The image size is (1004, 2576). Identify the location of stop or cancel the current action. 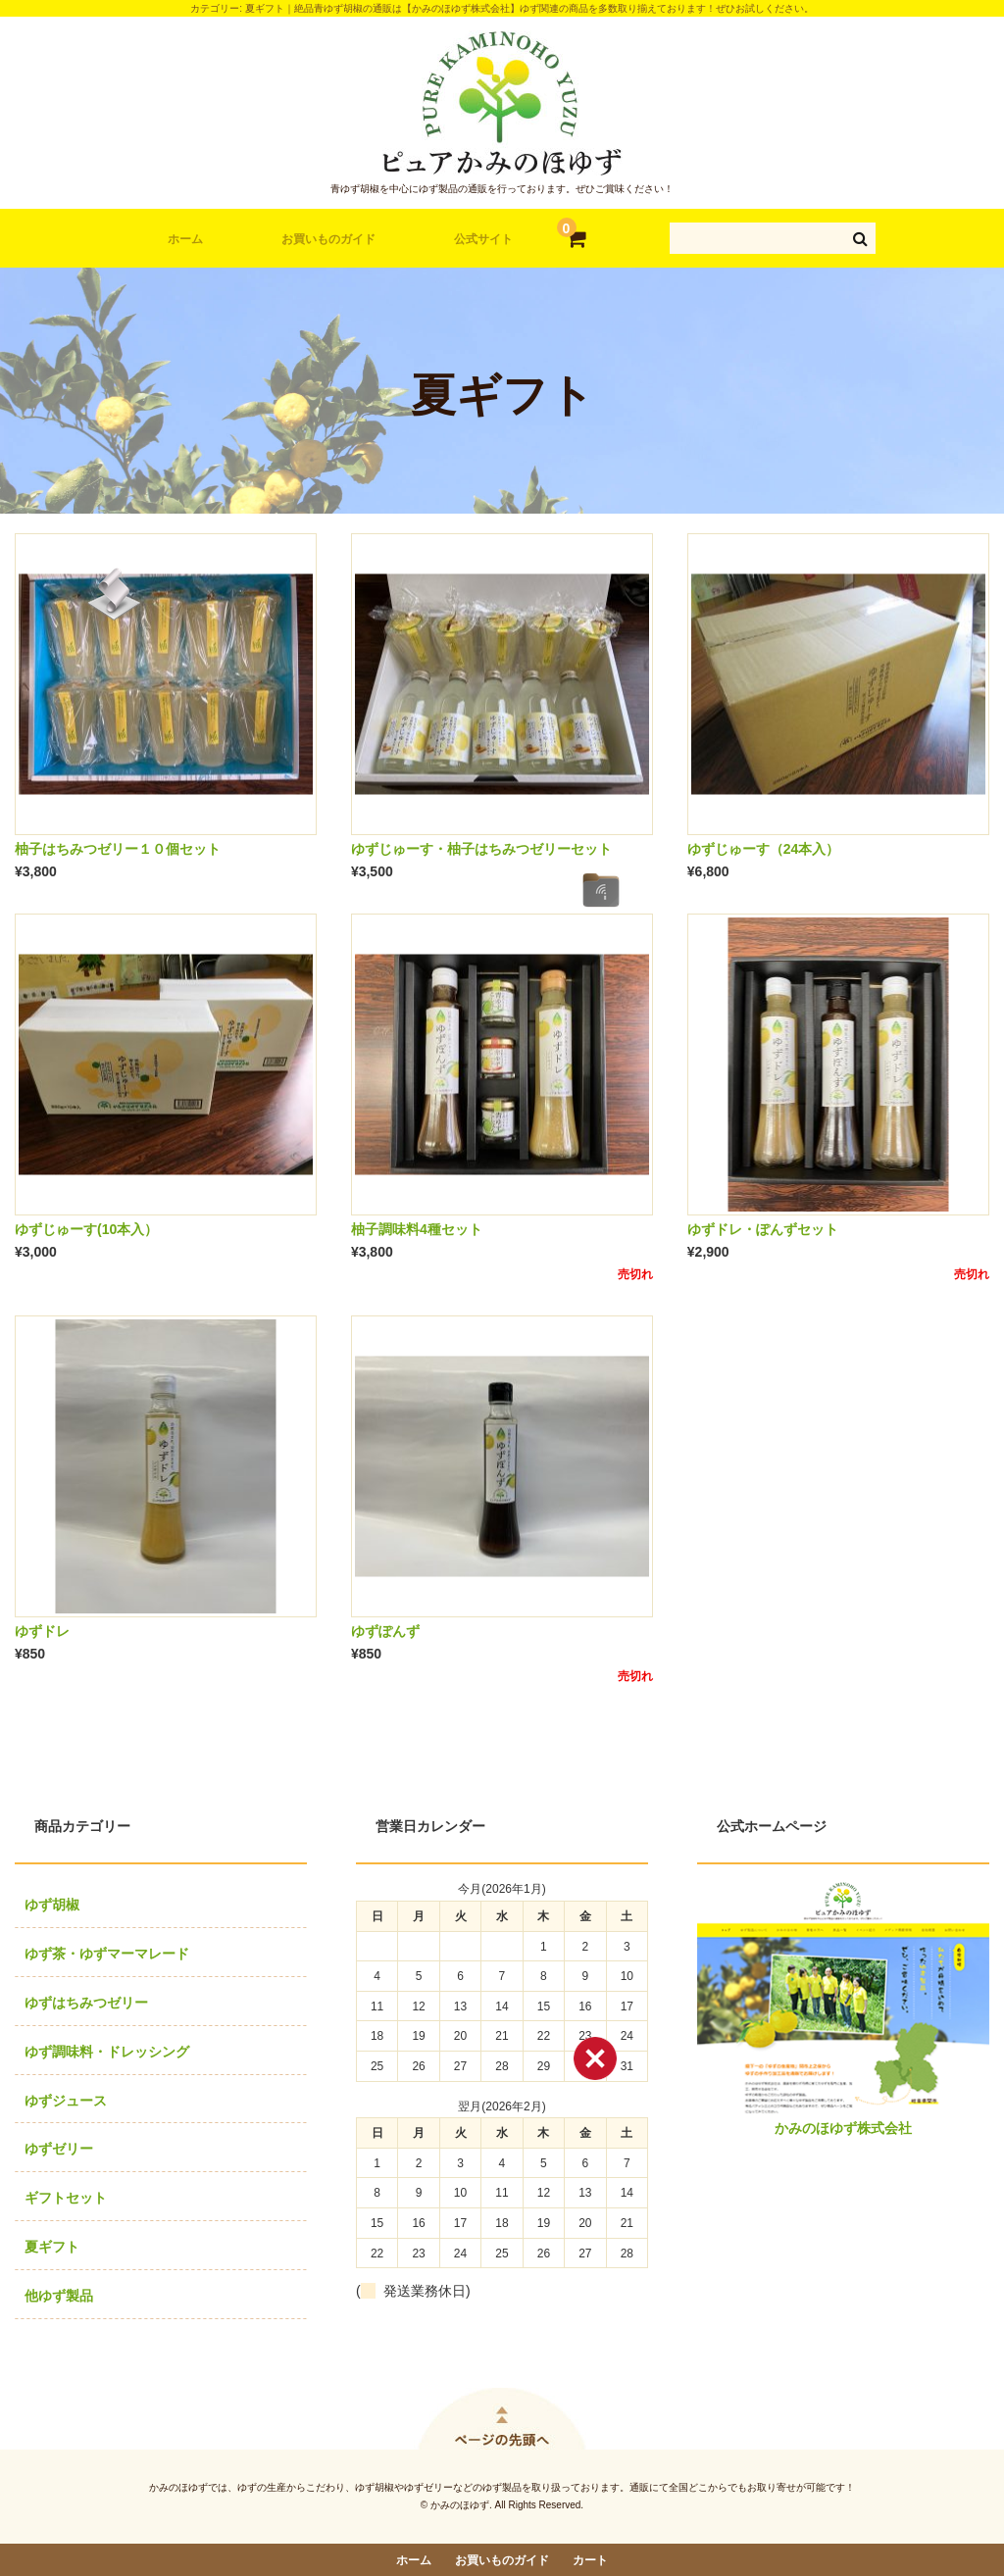
(595, 2058).